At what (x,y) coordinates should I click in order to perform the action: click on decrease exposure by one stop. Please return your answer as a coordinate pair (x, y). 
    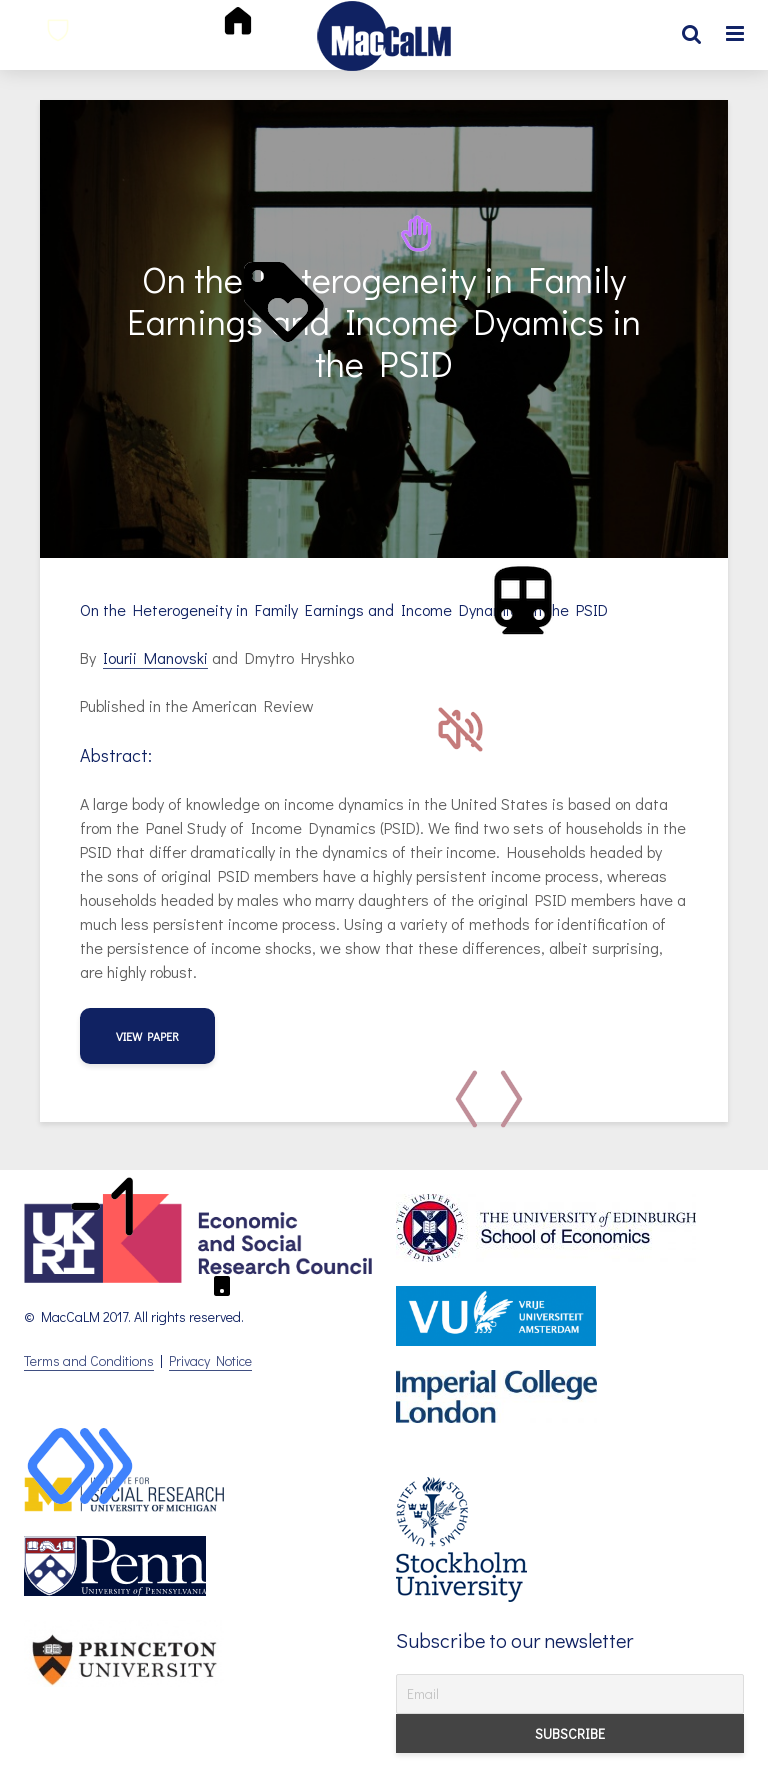
    Looking at the image, I should click on (107, 1206).